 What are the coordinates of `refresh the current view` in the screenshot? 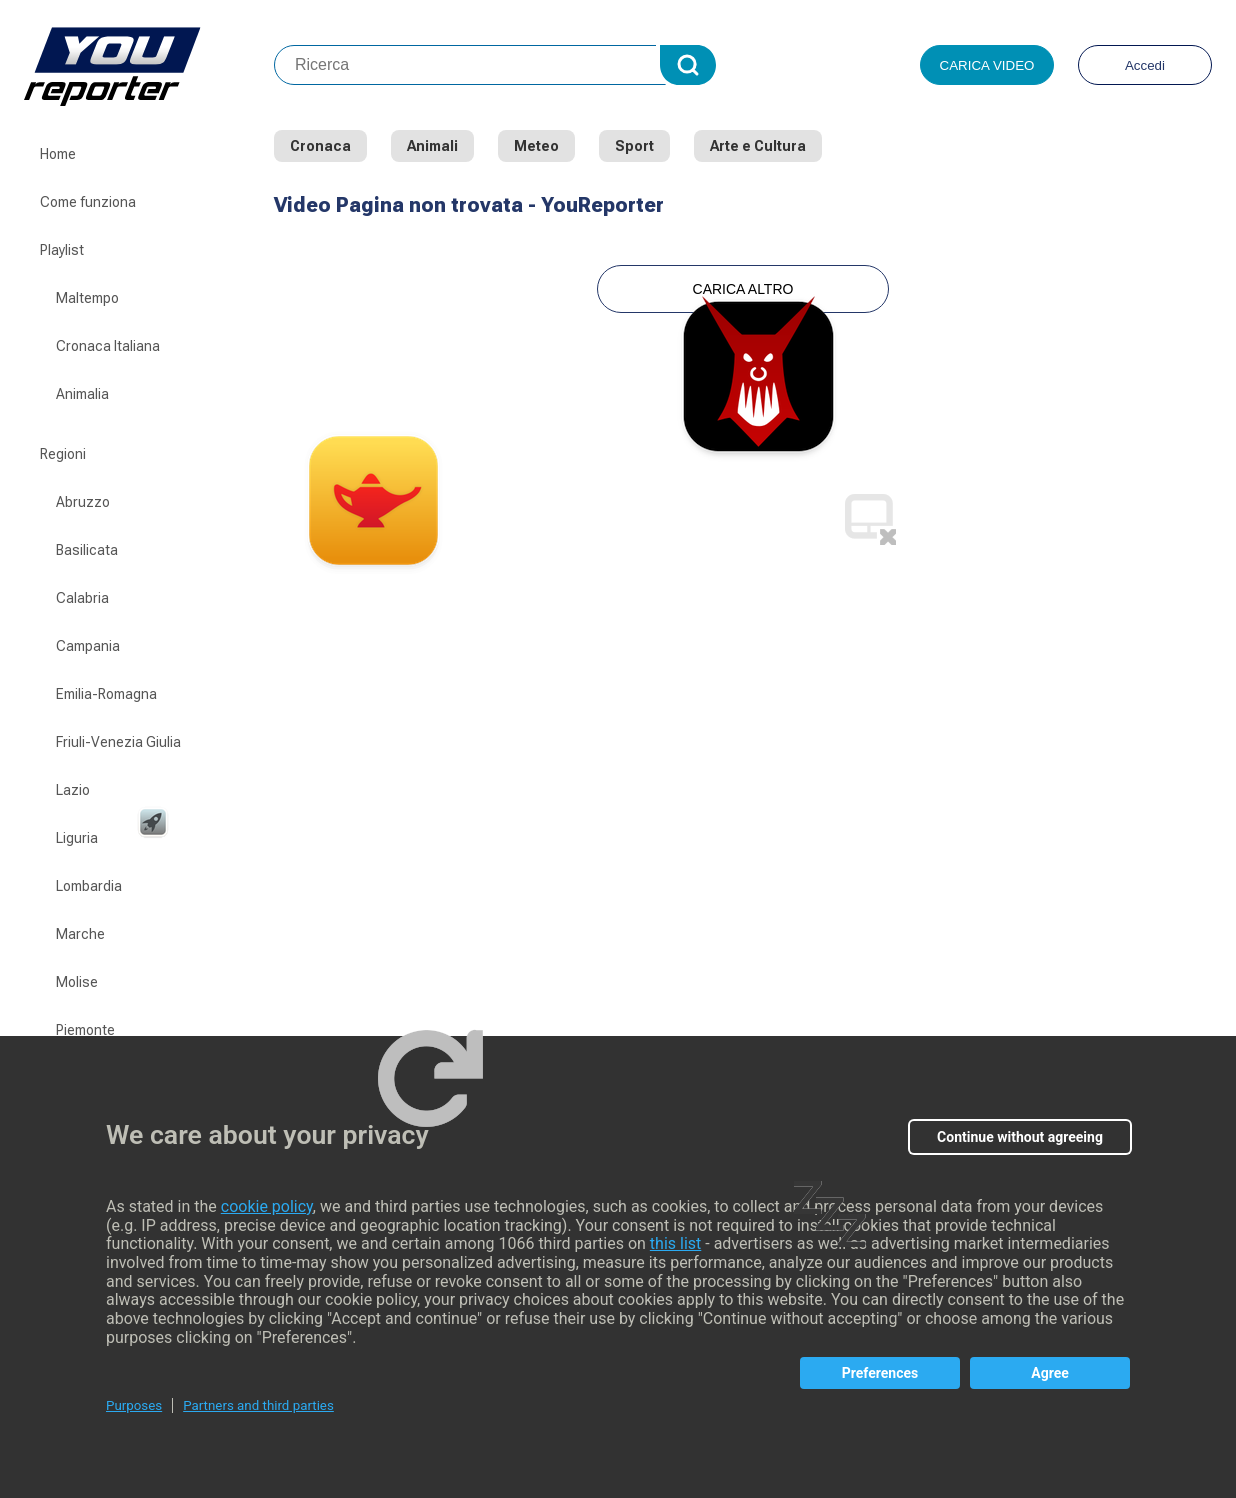 It's located at (434, 1078).